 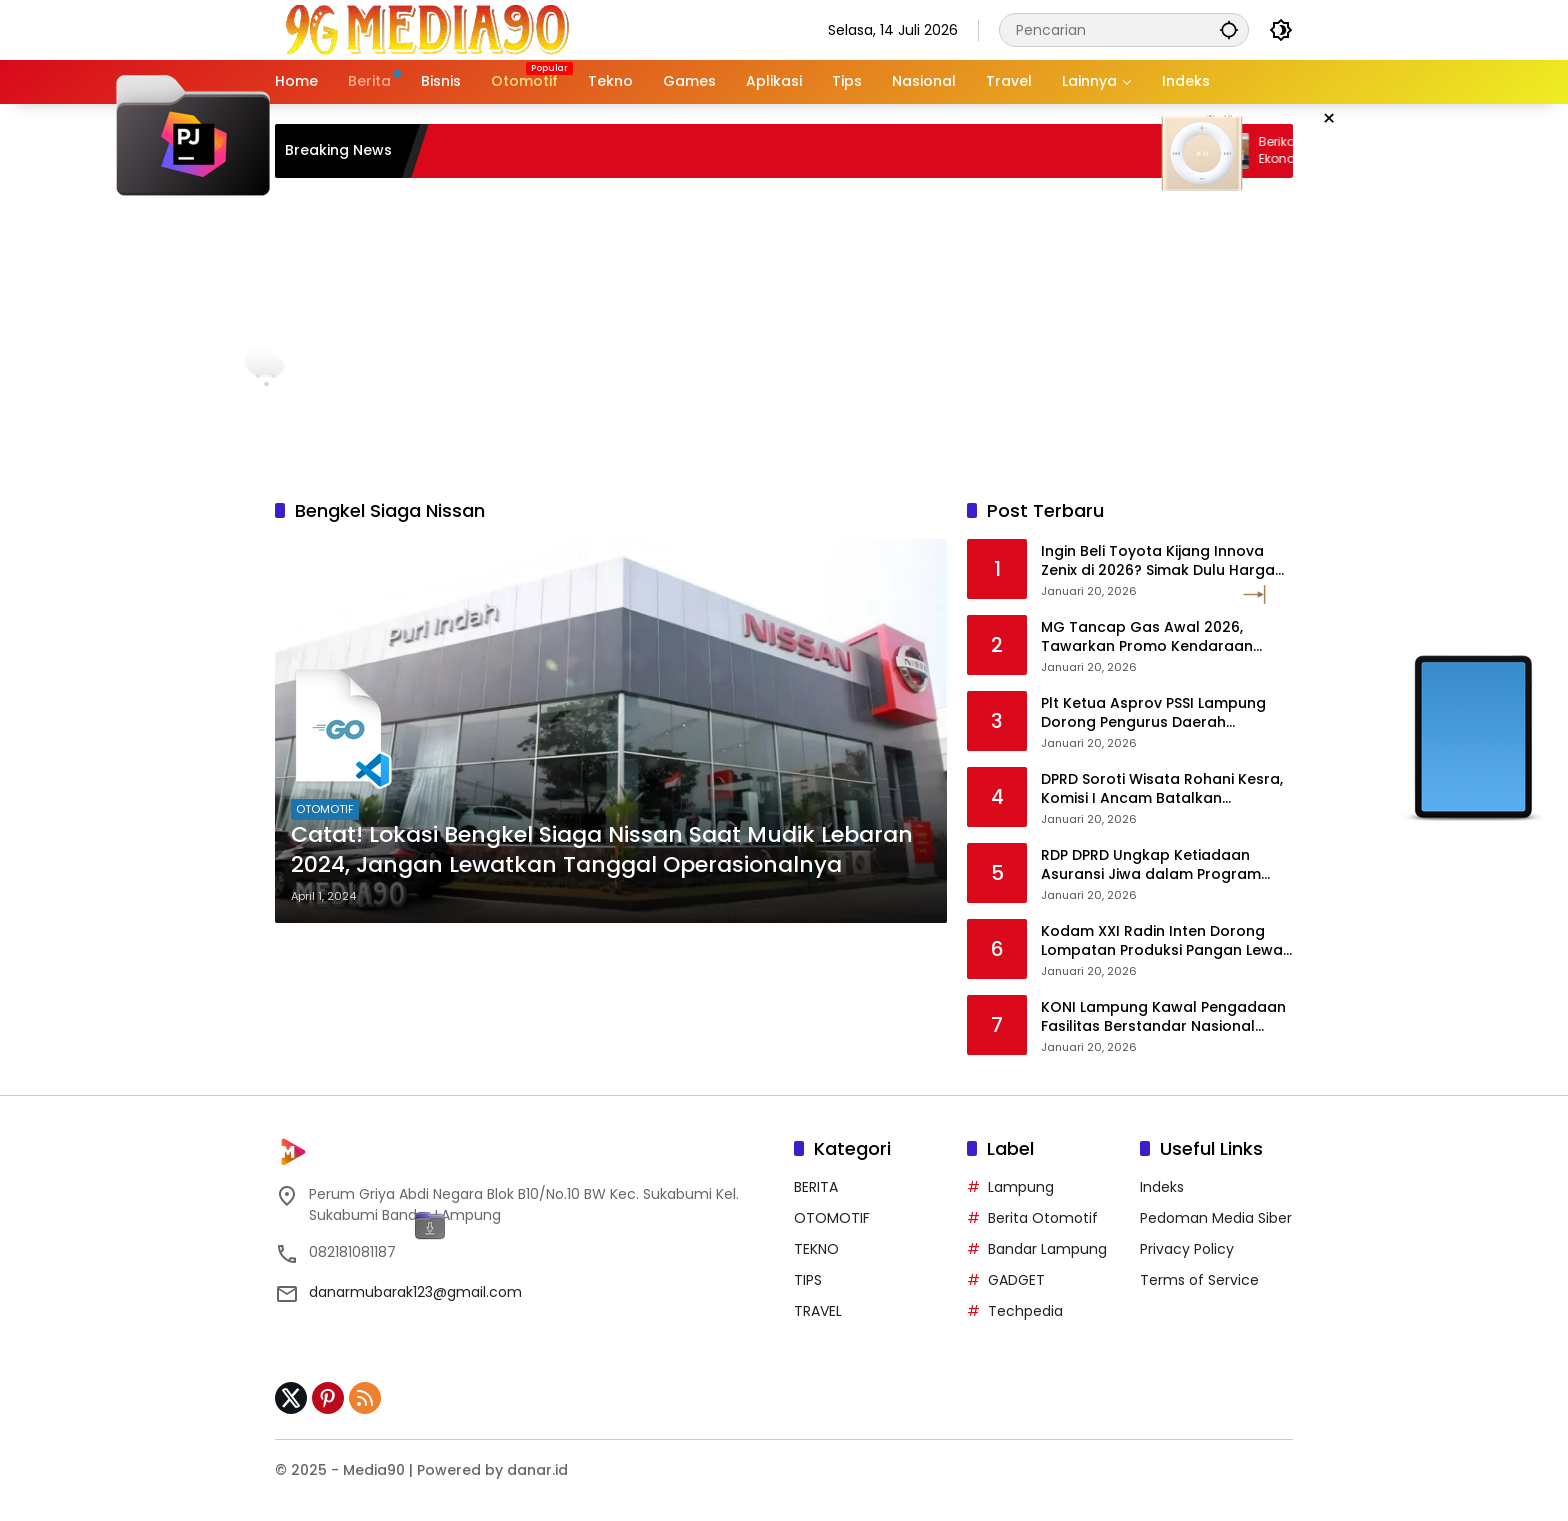 I want to click on indicates scattered snow weather conditions, so click(x=265, y=366).